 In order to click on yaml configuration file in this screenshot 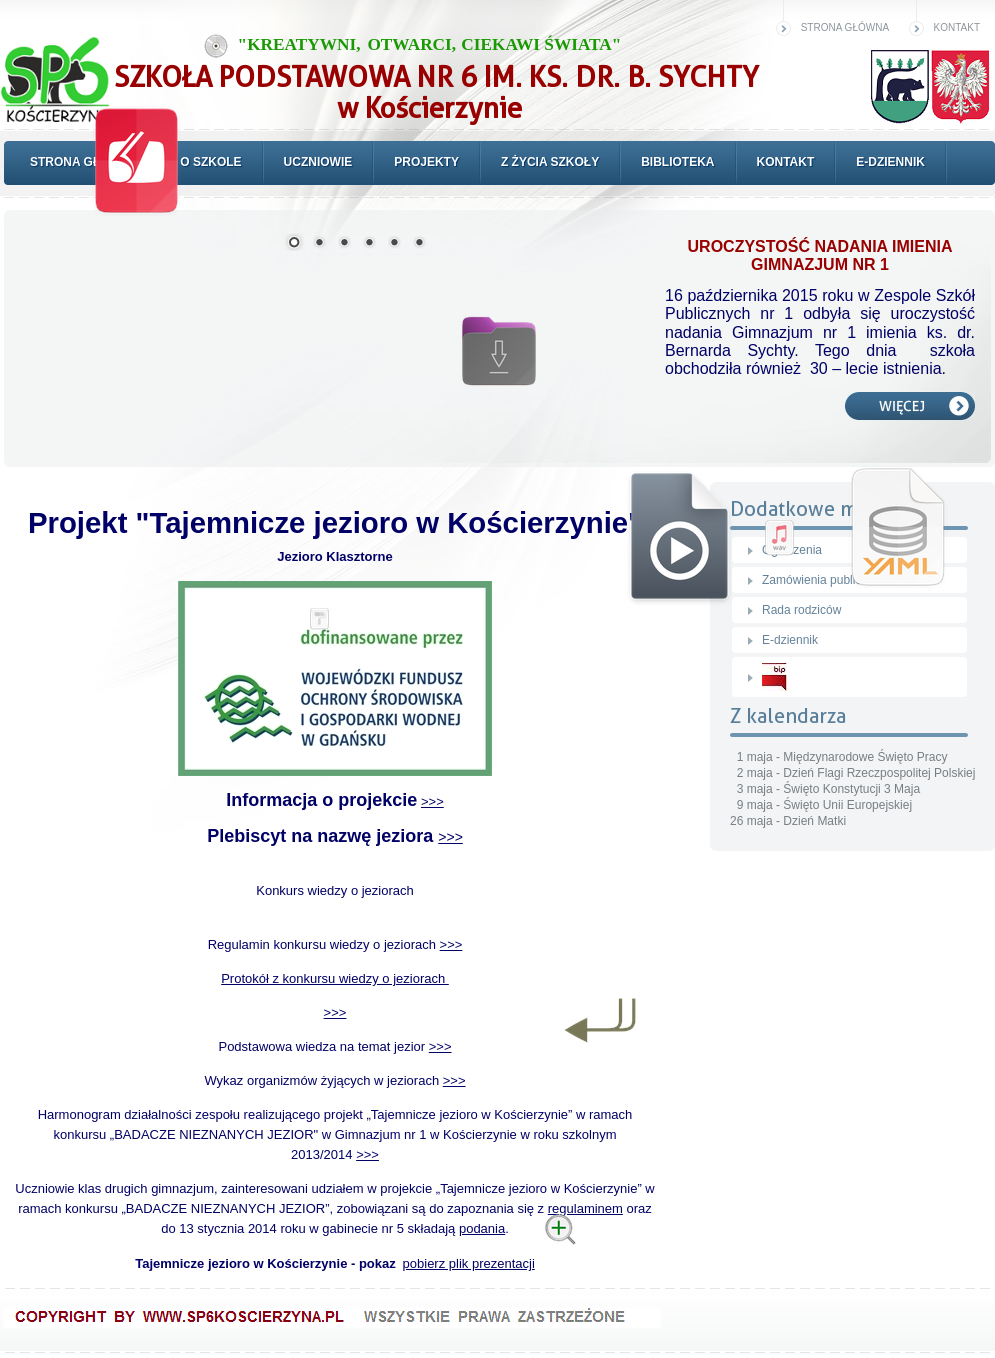, I will do `click(898, 527)`.